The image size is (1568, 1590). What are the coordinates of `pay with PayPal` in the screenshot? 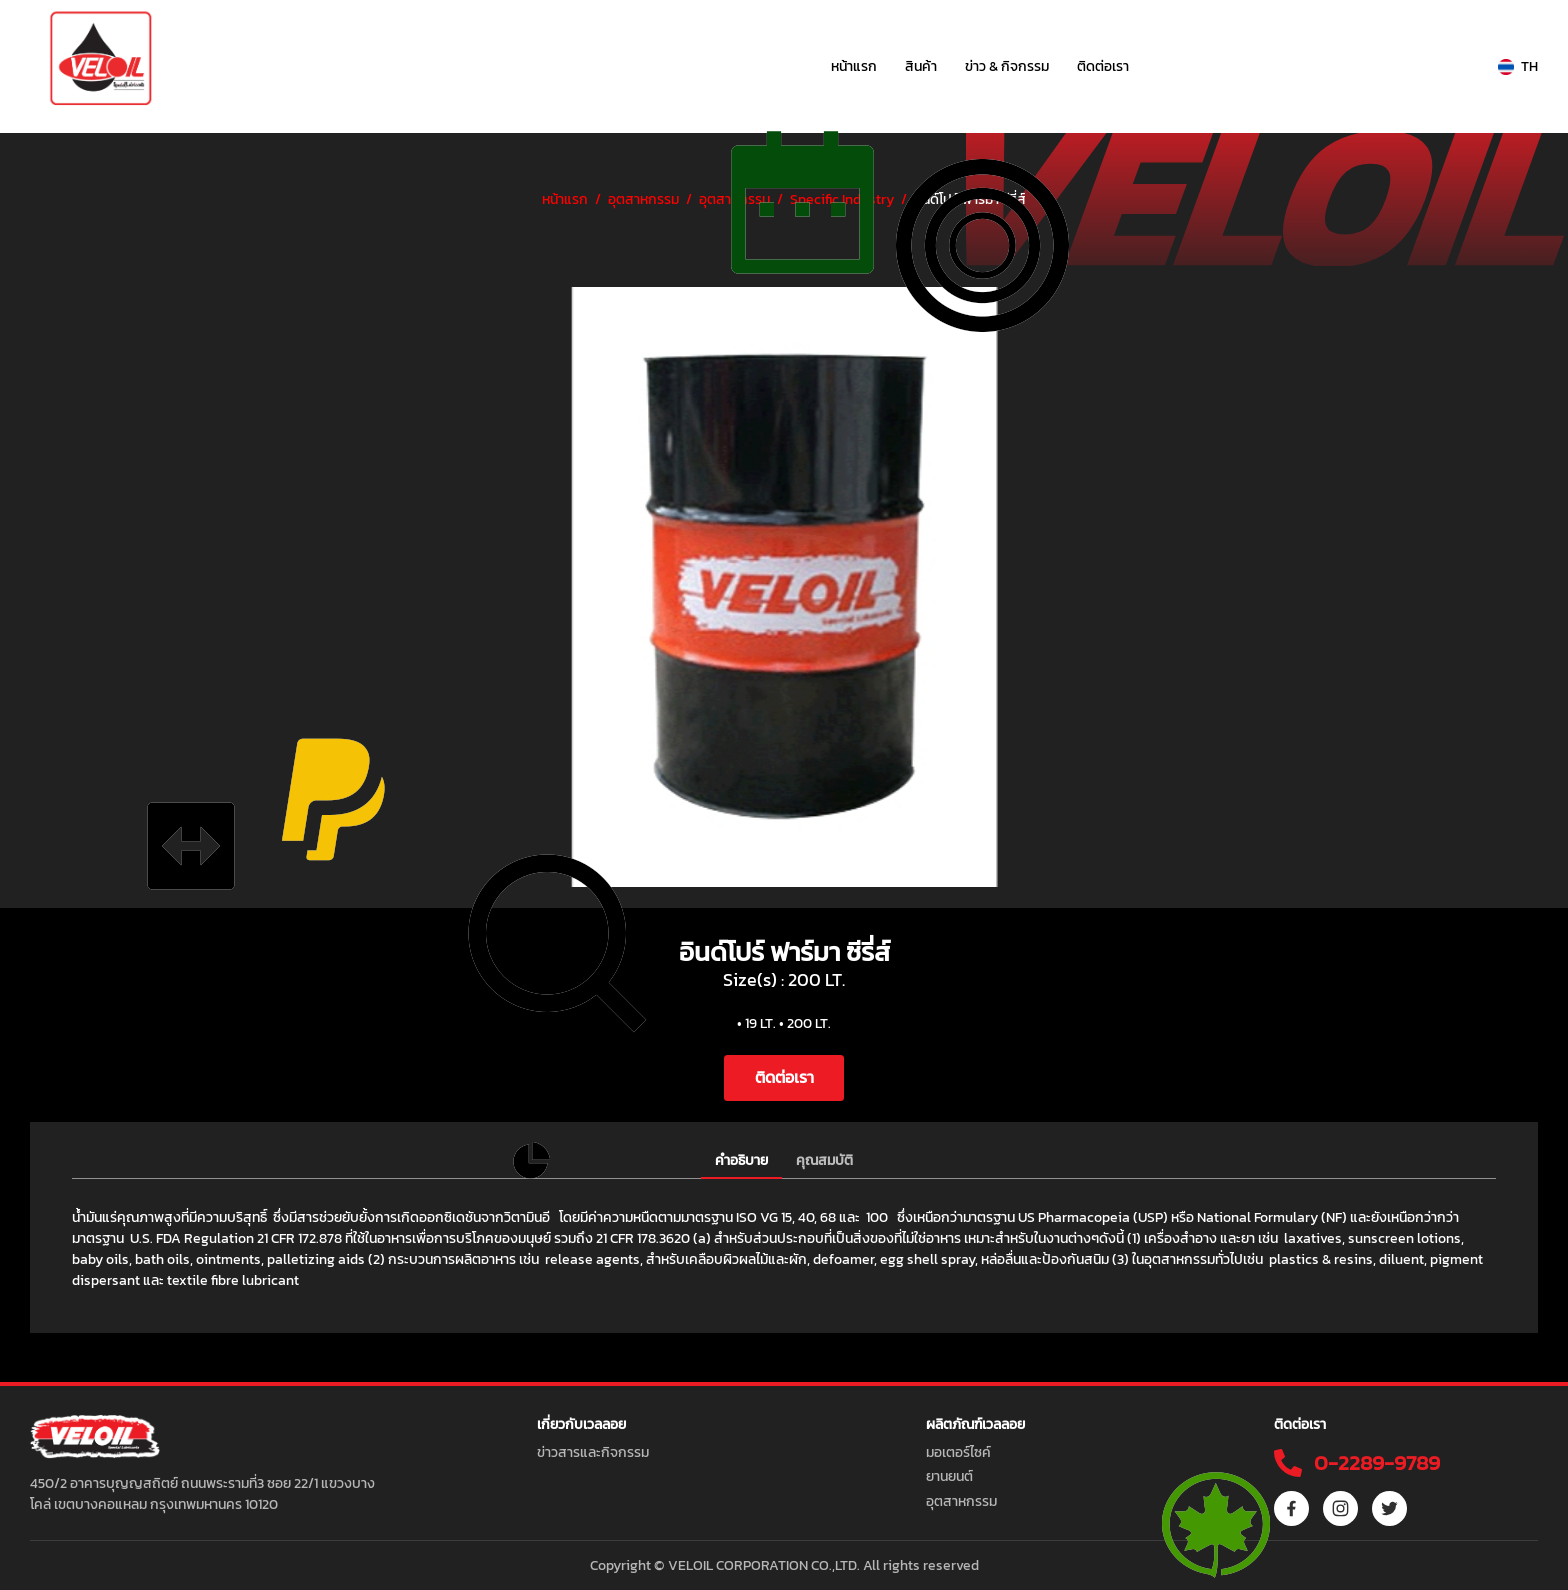 It's located at (334, 797).